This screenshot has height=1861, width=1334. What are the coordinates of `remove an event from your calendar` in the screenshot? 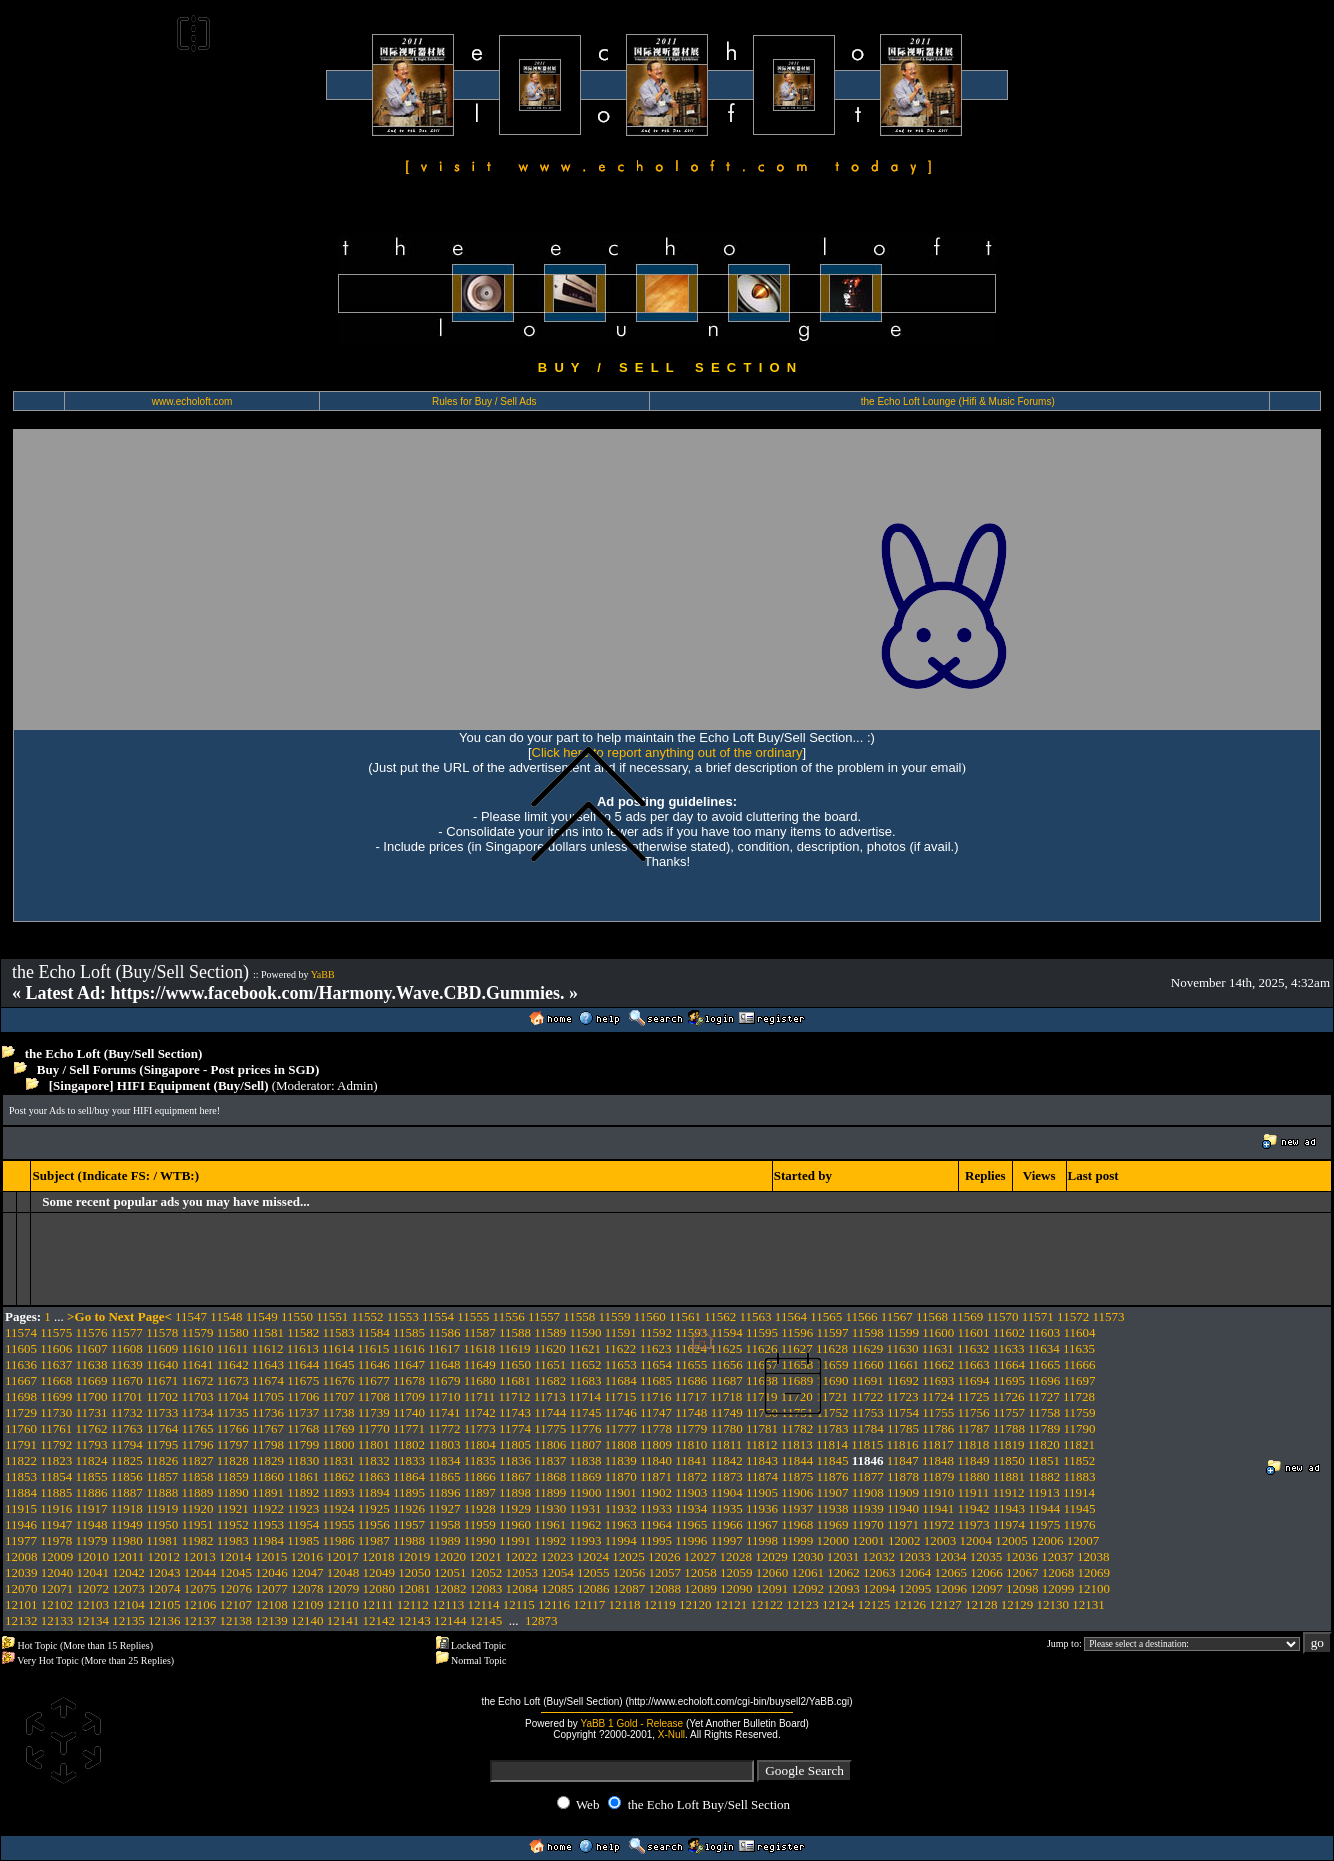 It's located at (793, 1386).